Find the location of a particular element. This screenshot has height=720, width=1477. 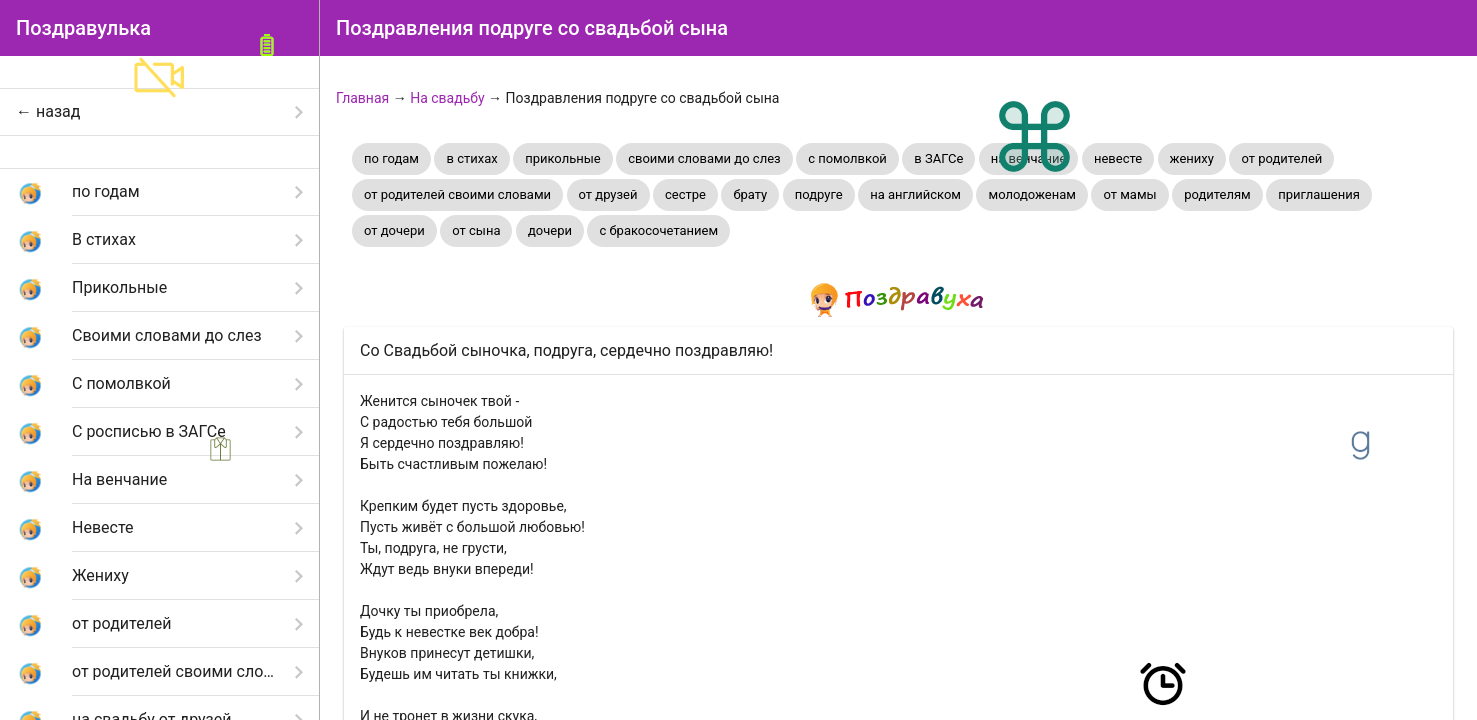

turn off camera or disable video is located at coordinates (157, 77).